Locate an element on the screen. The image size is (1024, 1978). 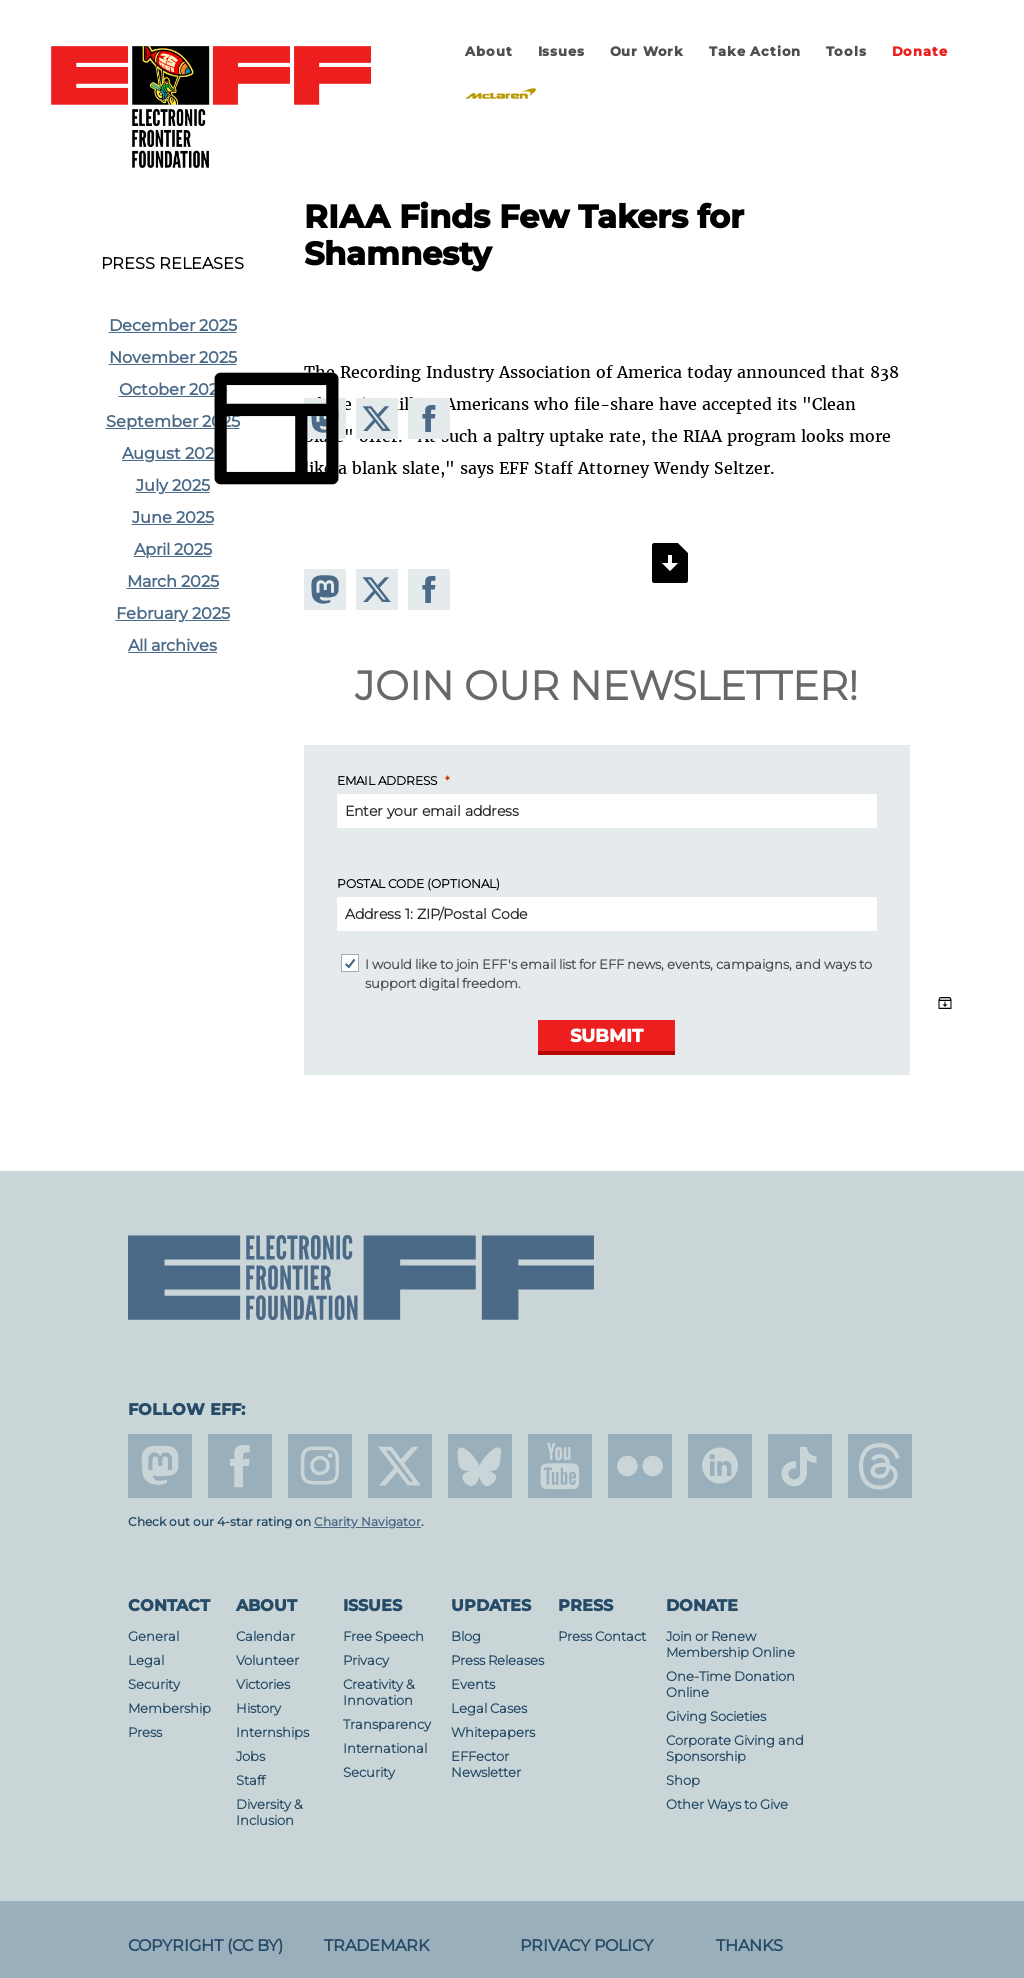
switch to two-column layout with header is located at coordinates (276, 428).